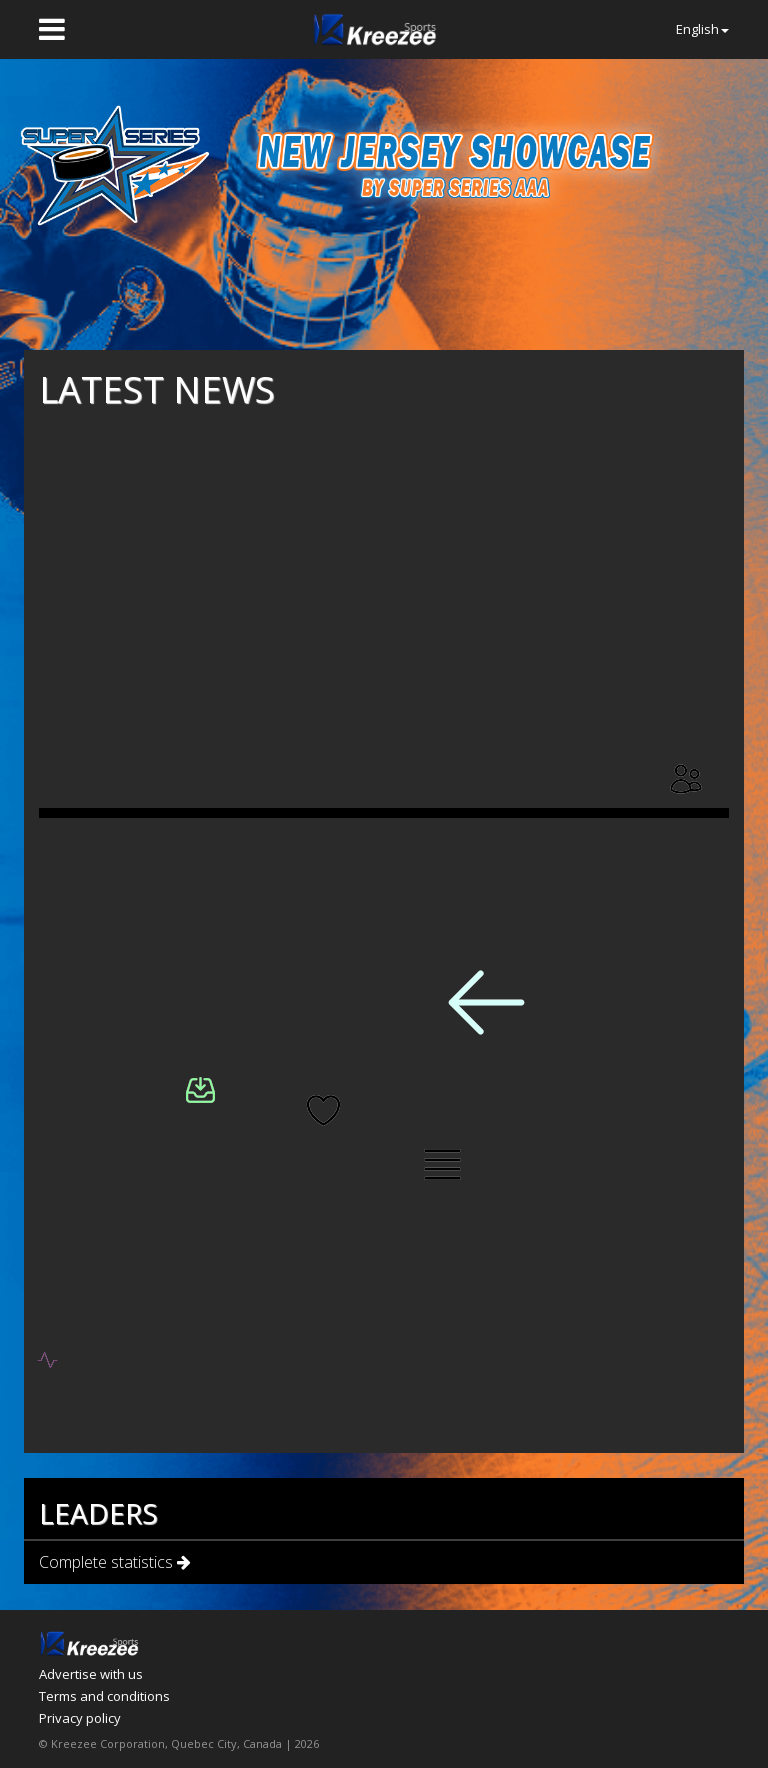 Image resolution: width=768 pixels, height=1768 pixels. I want to click on add item to favorites, so click(323, 1110).